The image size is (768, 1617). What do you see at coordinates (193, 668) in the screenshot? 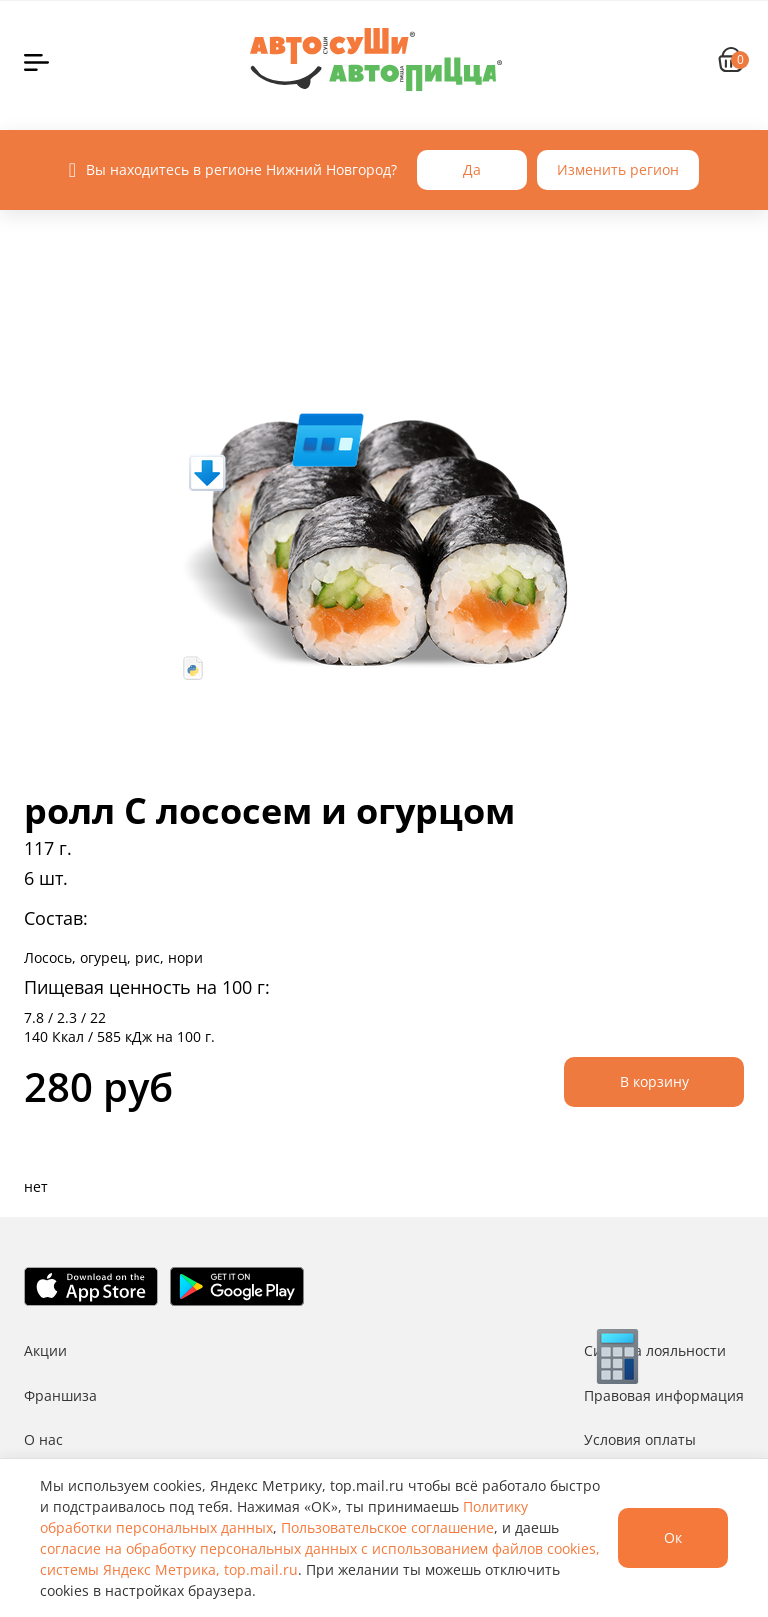
I see `a python 3 script or source file` at bounding box center [193, 668].